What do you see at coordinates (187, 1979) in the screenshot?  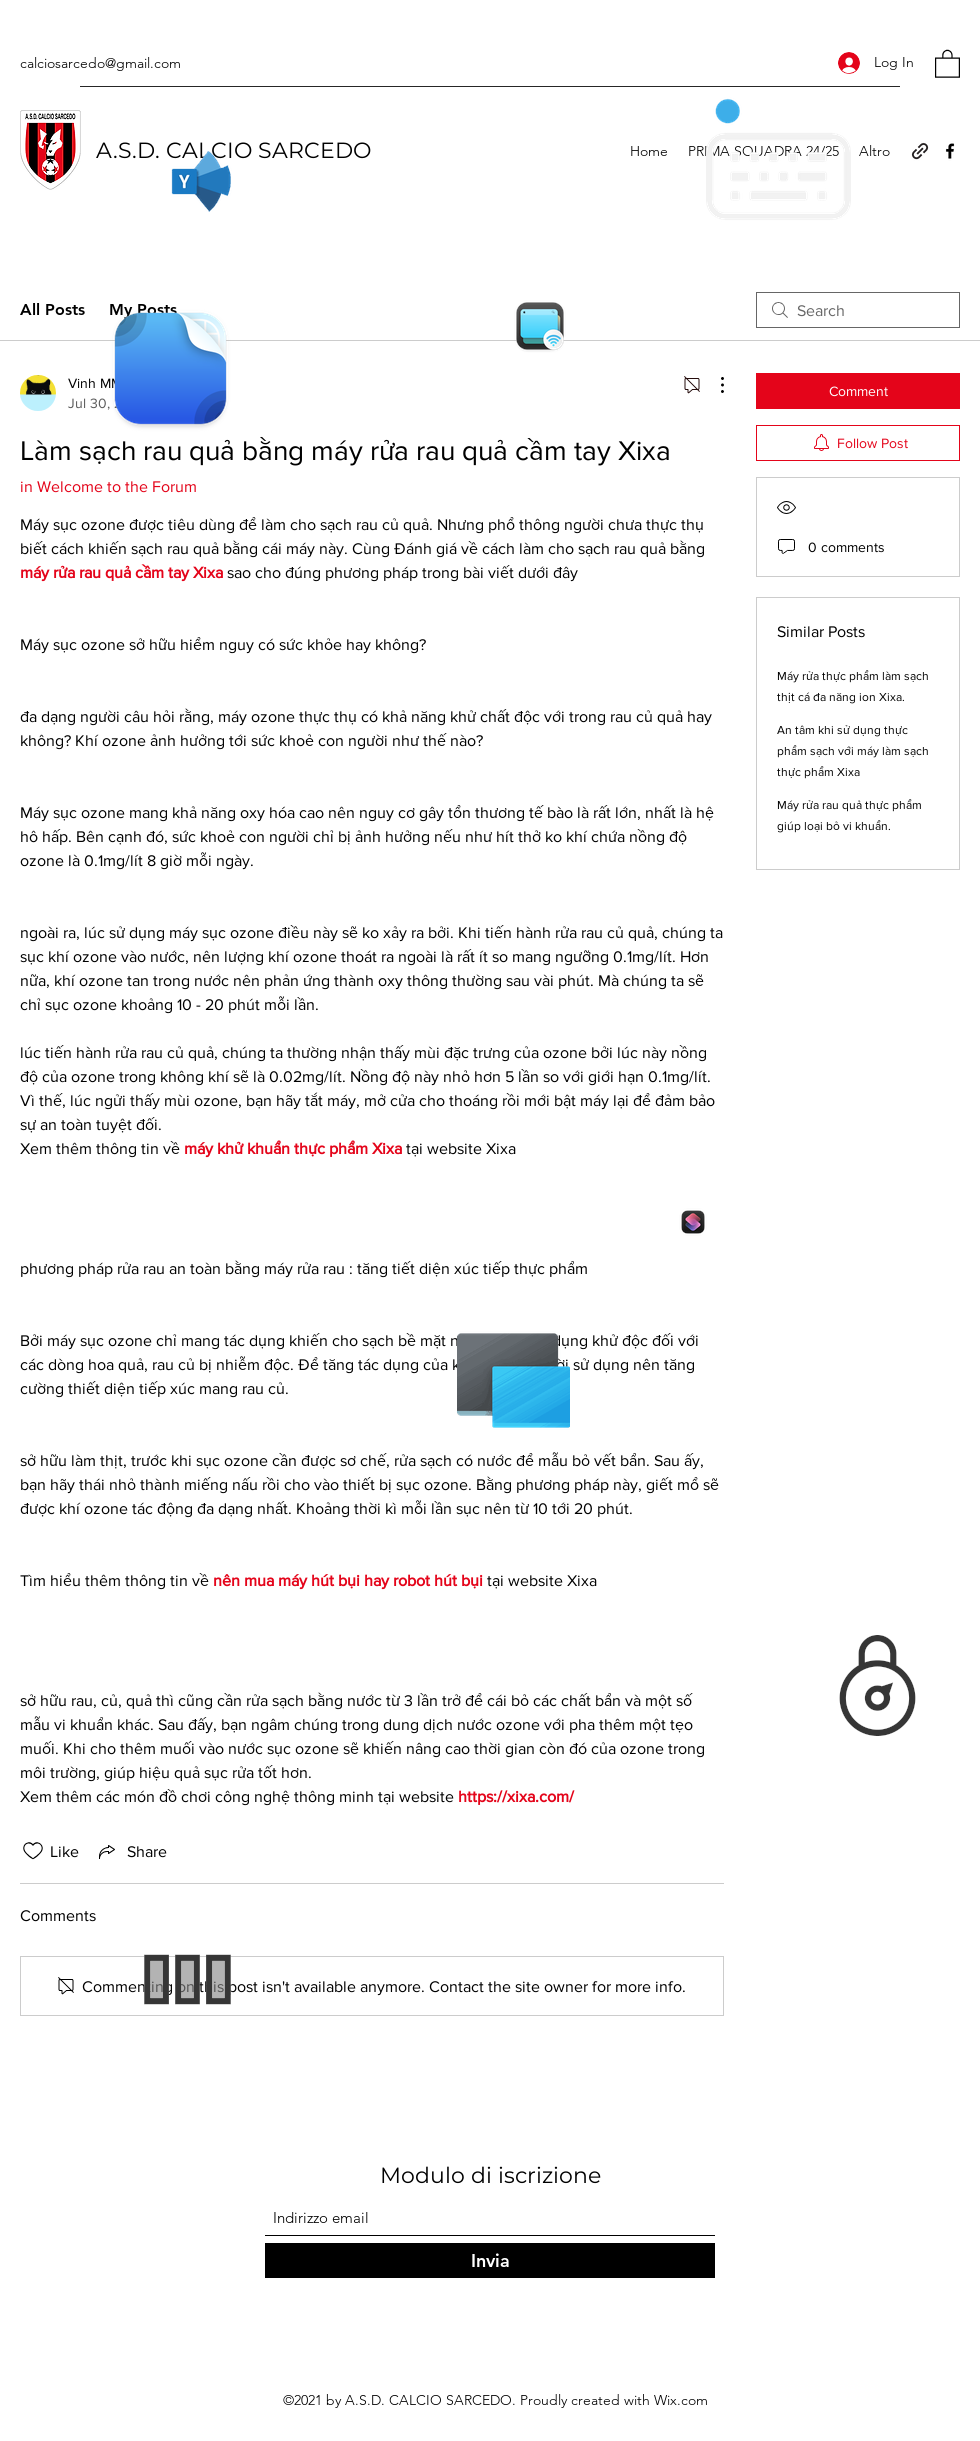 I see `switch between open workspaces or desktops` at bounding box center [187, 1979].